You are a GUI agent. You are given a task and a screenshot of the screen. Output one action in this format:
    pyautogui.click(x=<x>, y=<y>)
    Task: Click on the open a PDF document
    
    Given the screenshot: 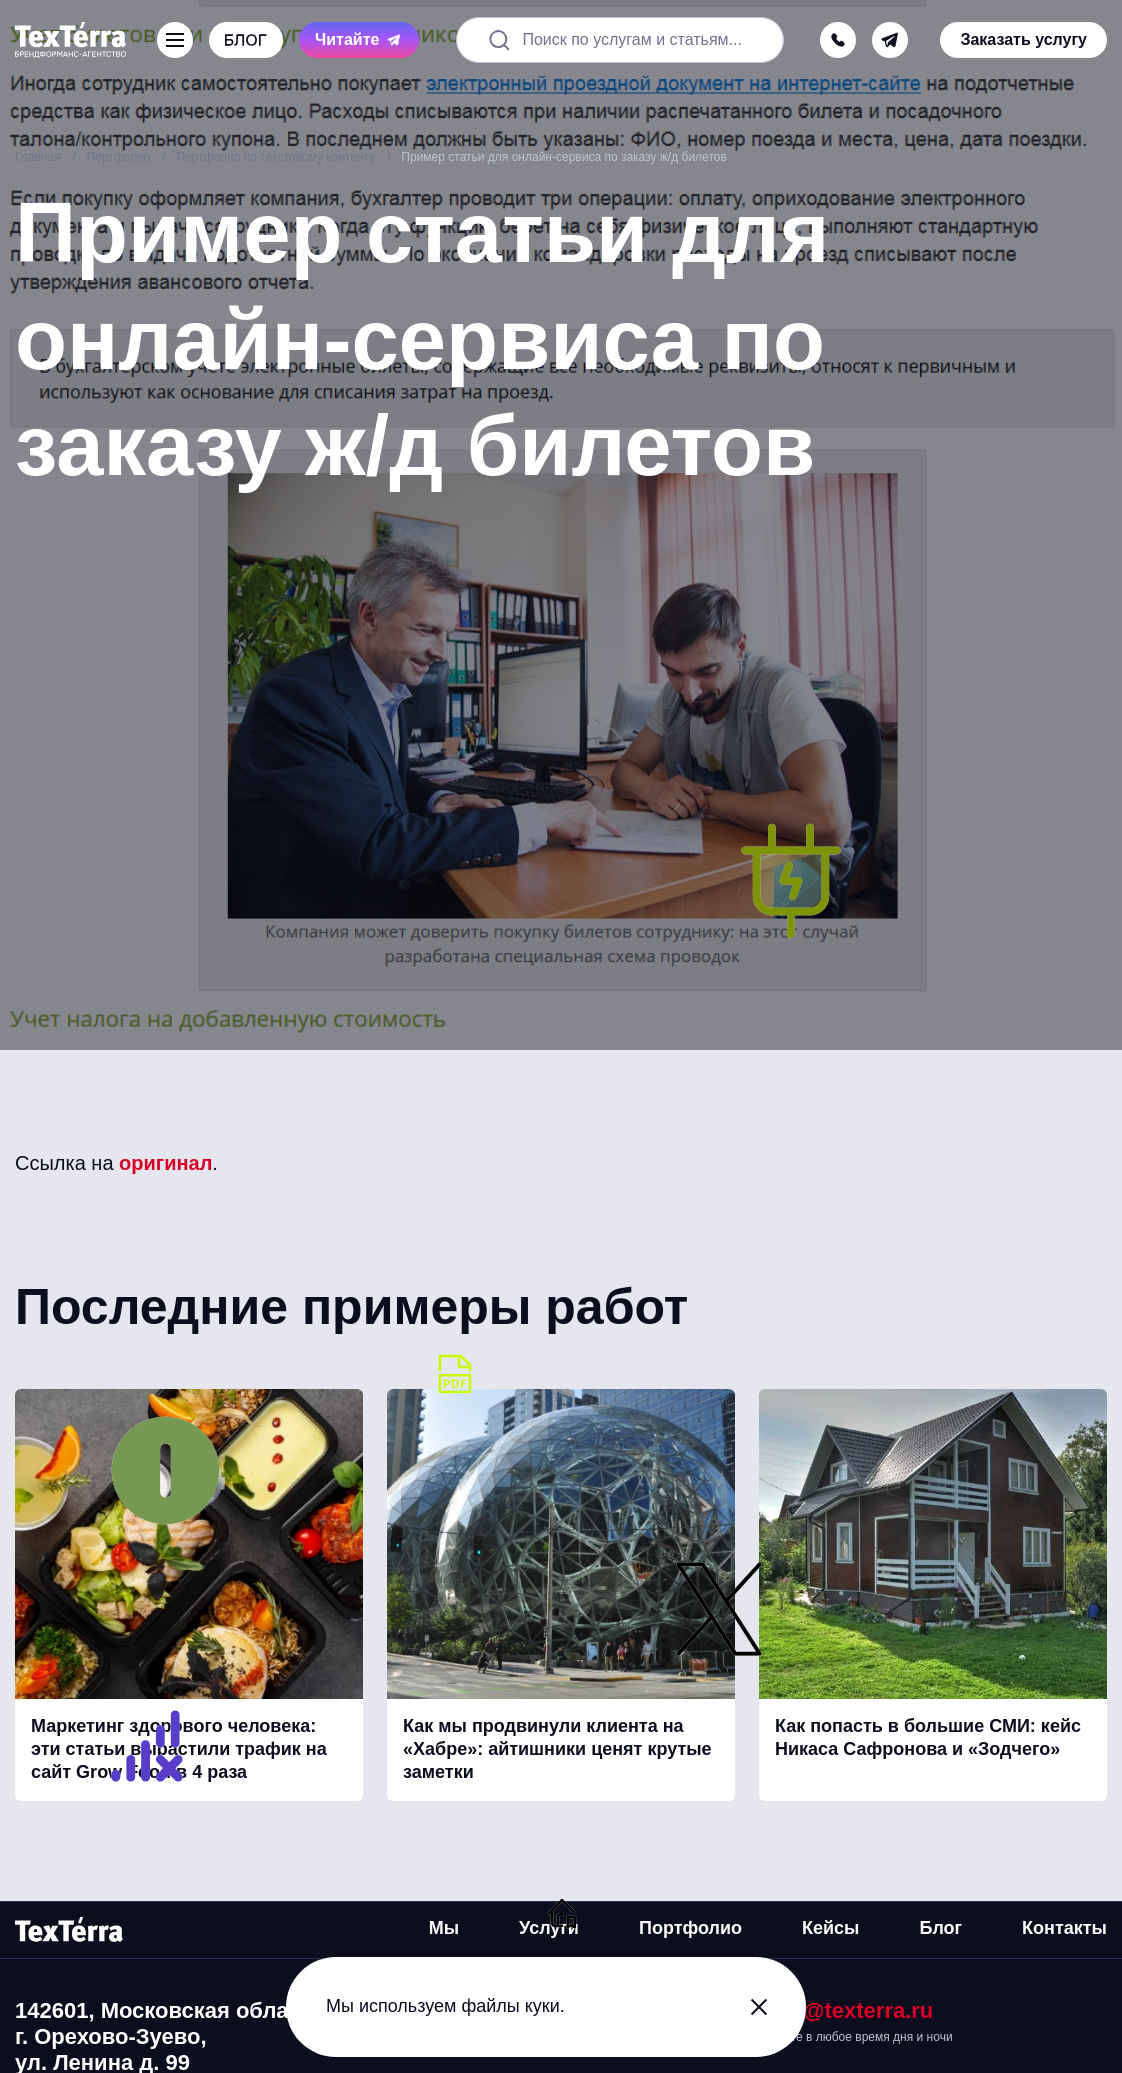 What is the action you would take?
    pyautogui.click(x=455, y=1374)
    